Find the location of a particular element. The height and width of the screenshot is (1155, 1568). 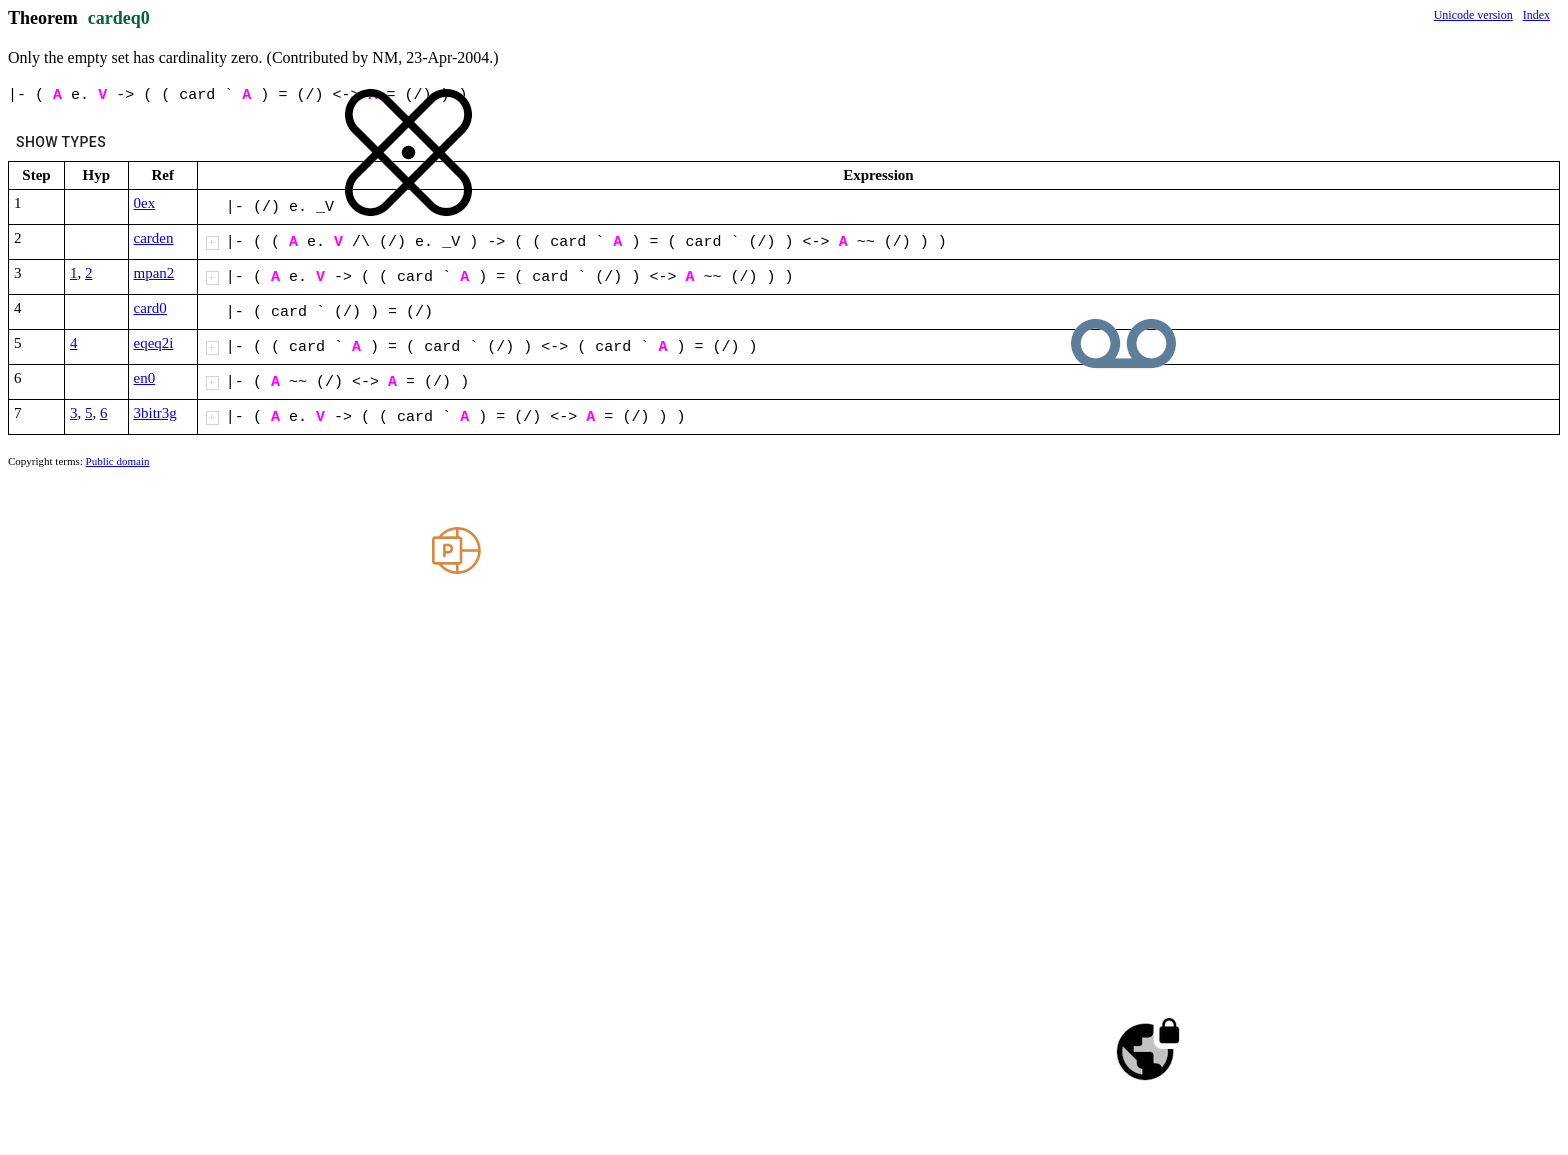

indicates active VPN connection is located at coordinates (1148, 1049).